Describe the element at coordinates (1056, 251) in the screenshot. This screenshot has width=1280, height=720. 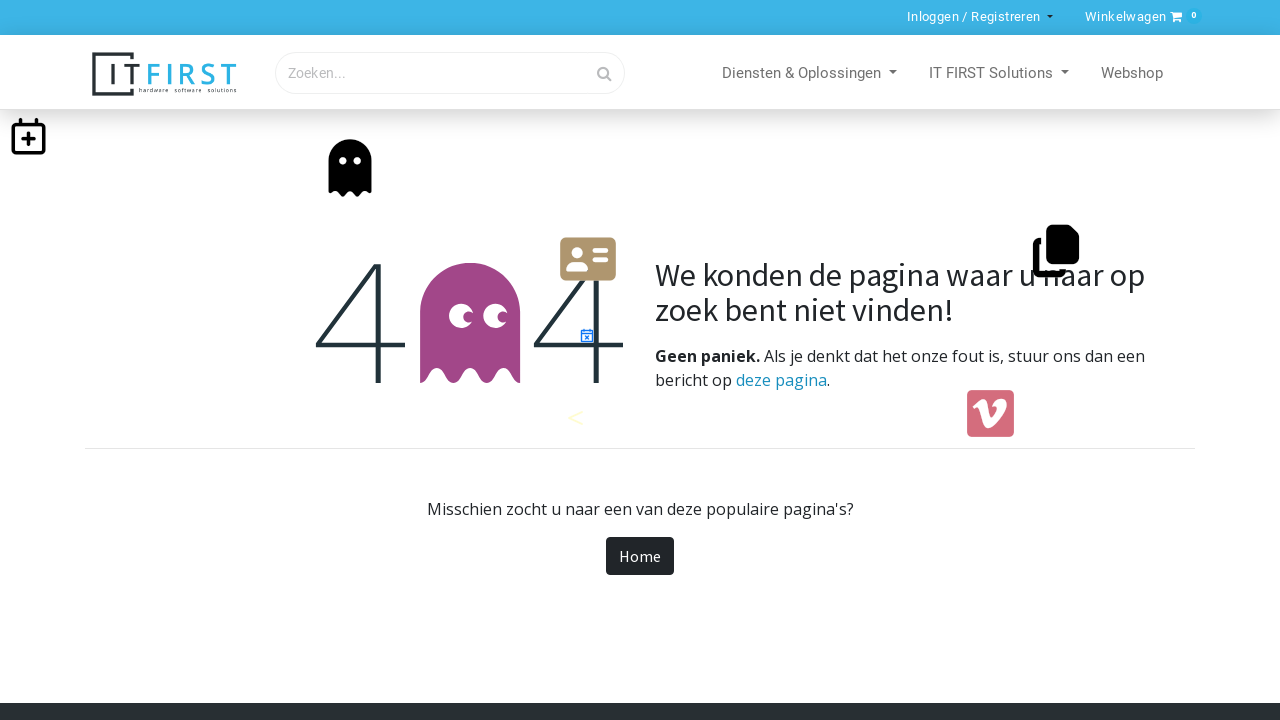
I see `copy to clipboard` at that location.